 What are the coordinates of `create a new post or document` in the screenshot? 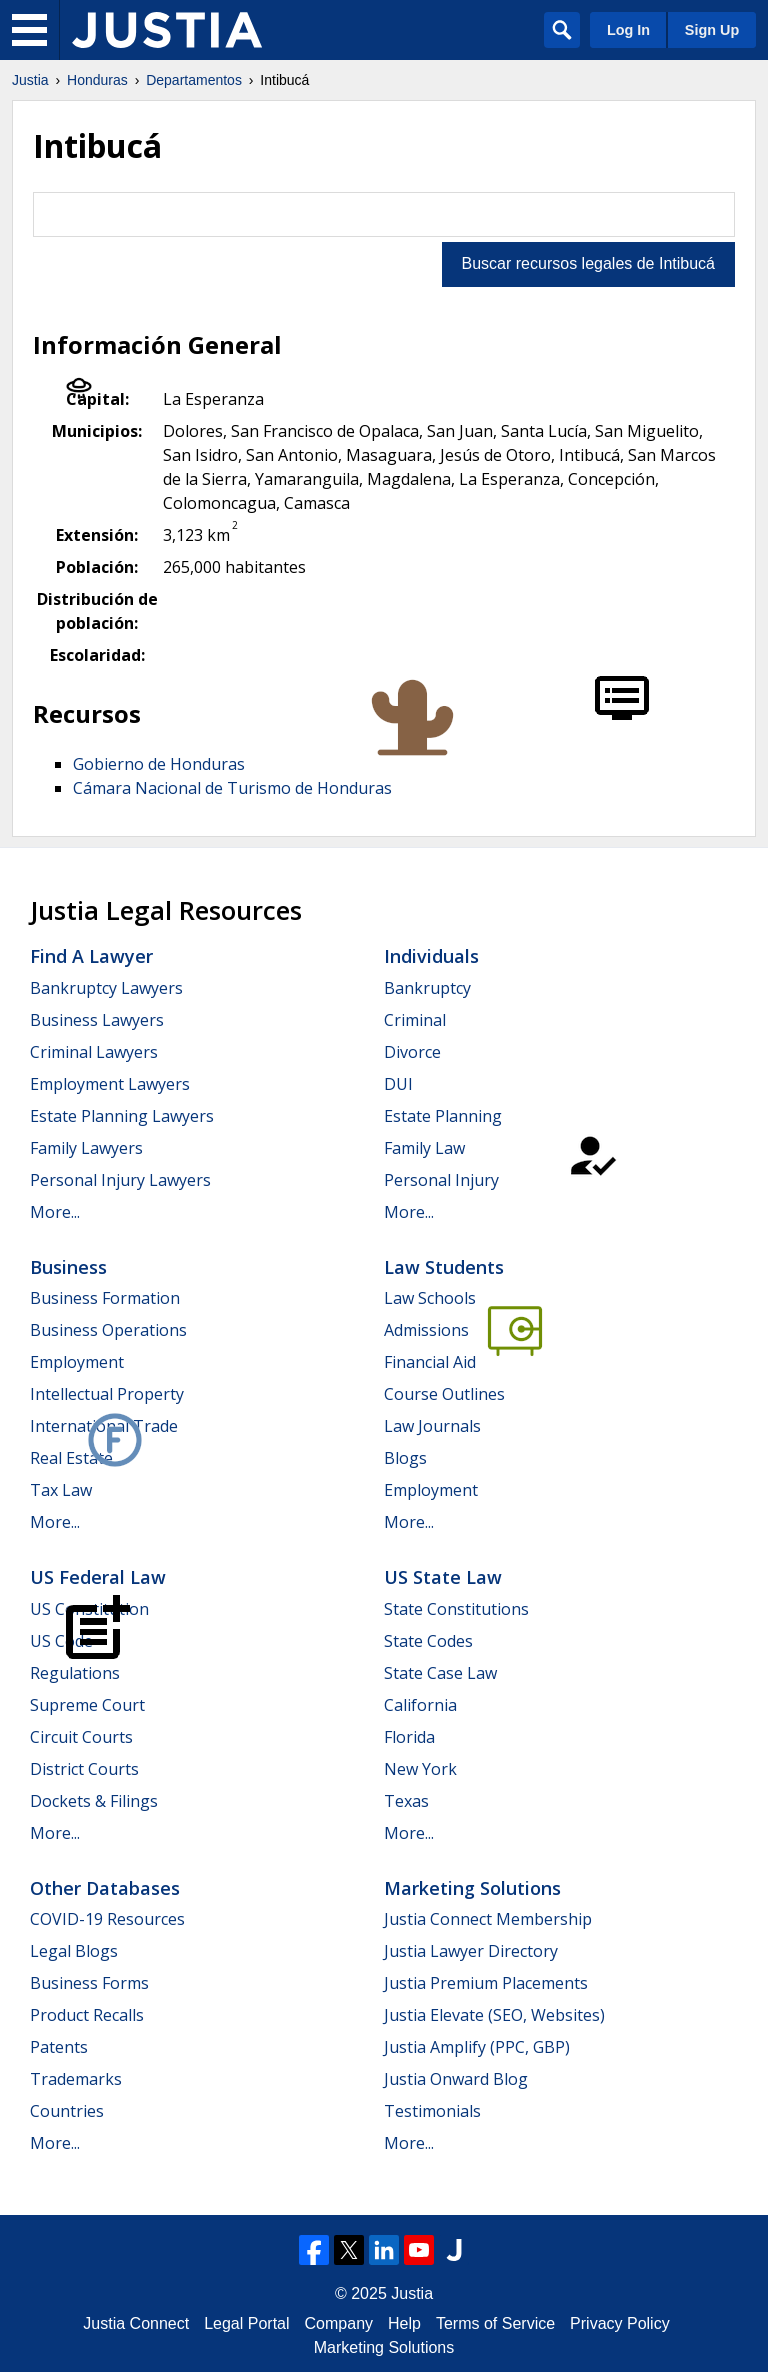 It's located at (96, 1628).